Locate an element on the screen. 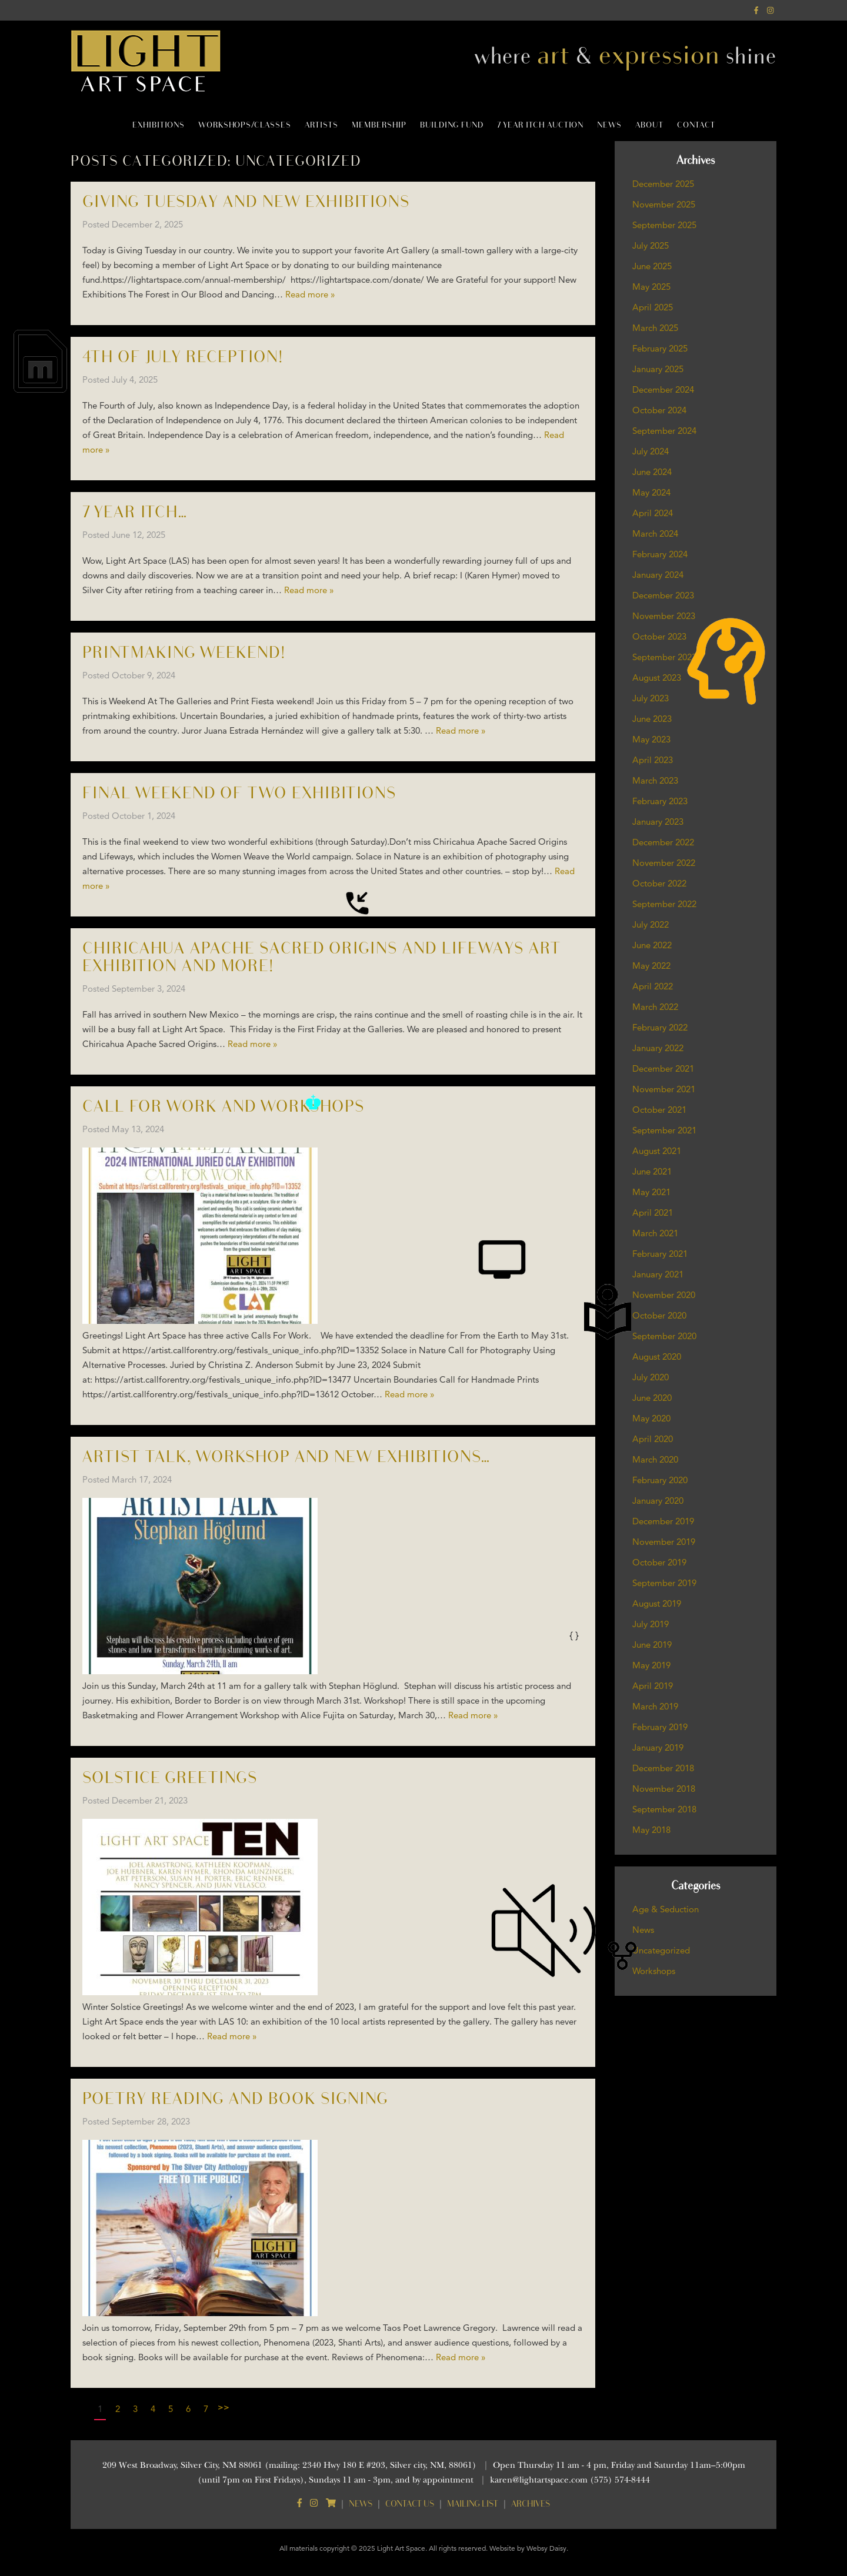  access AI or machine learning features is located at coordinates (728, 661).